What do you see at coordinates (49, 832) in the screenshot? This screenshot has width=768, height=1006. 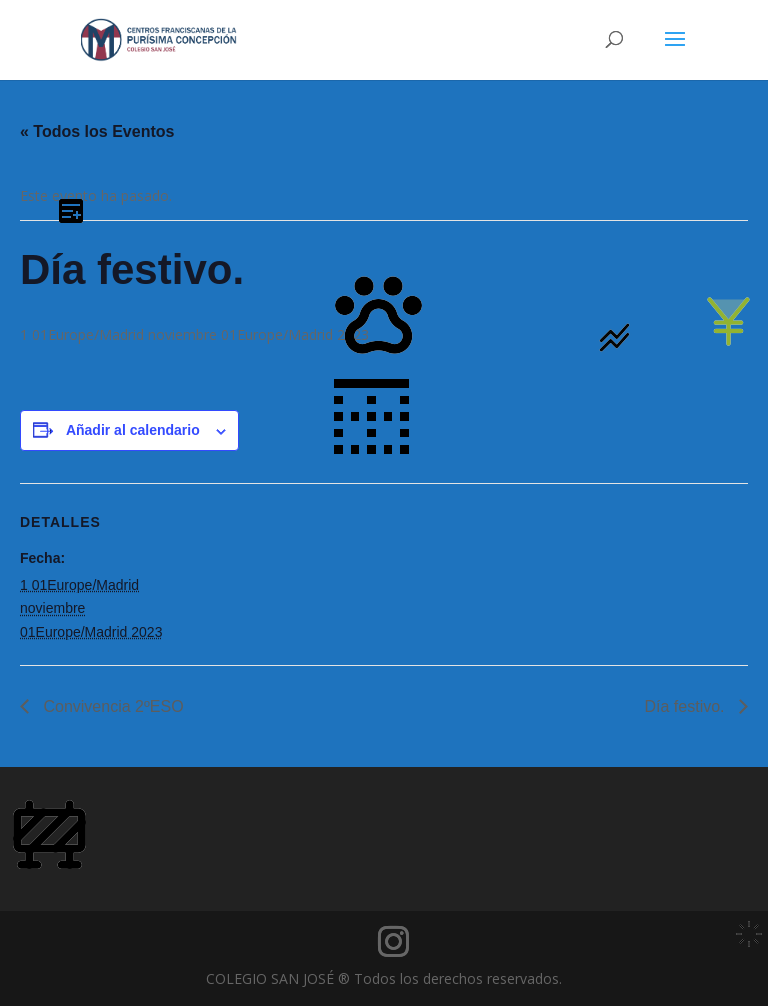 I see `indicates a blocked or restricted area` at bounding box center [49, 832].